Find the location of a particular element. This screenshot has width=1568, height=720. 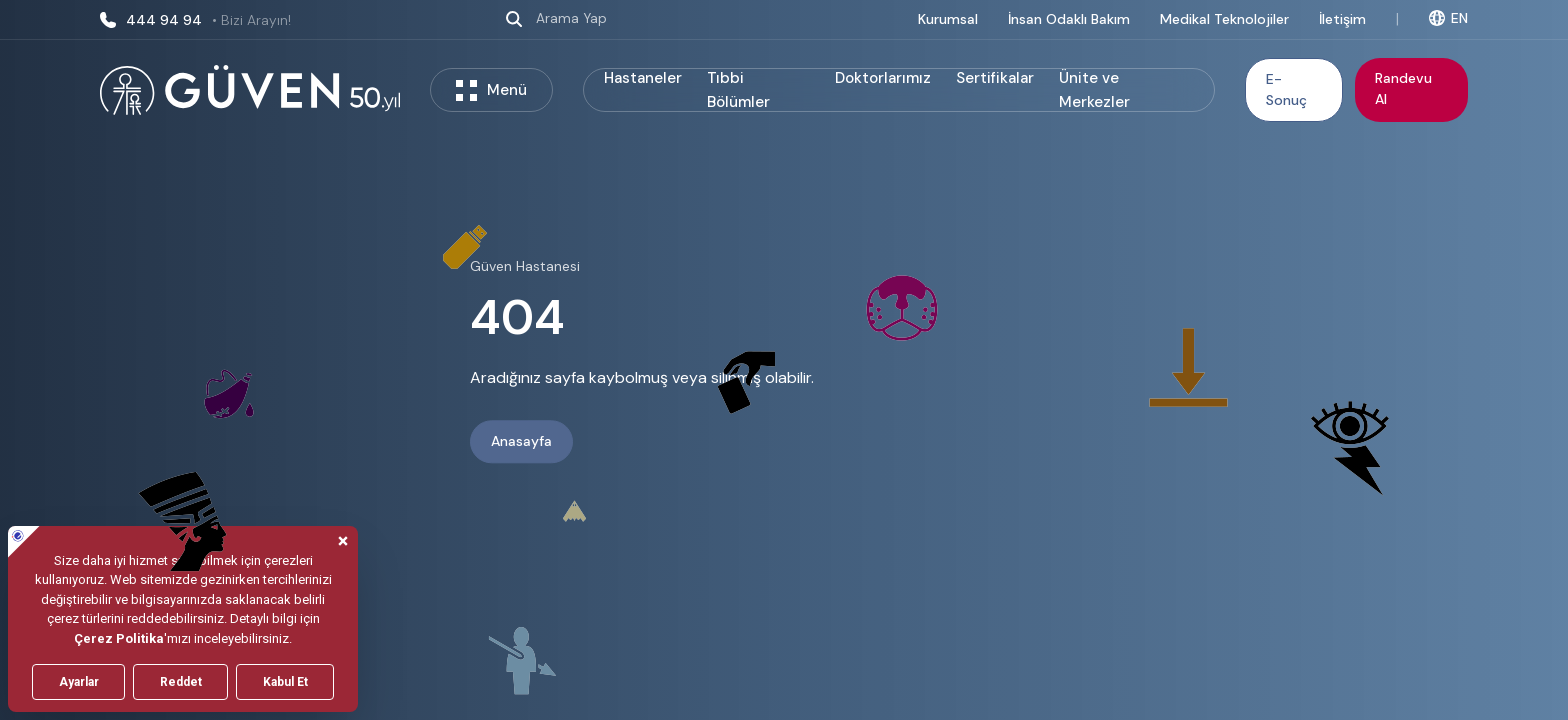

indicates a powerful visual effect or shocking revelation is located at coordinates (1351, 449).